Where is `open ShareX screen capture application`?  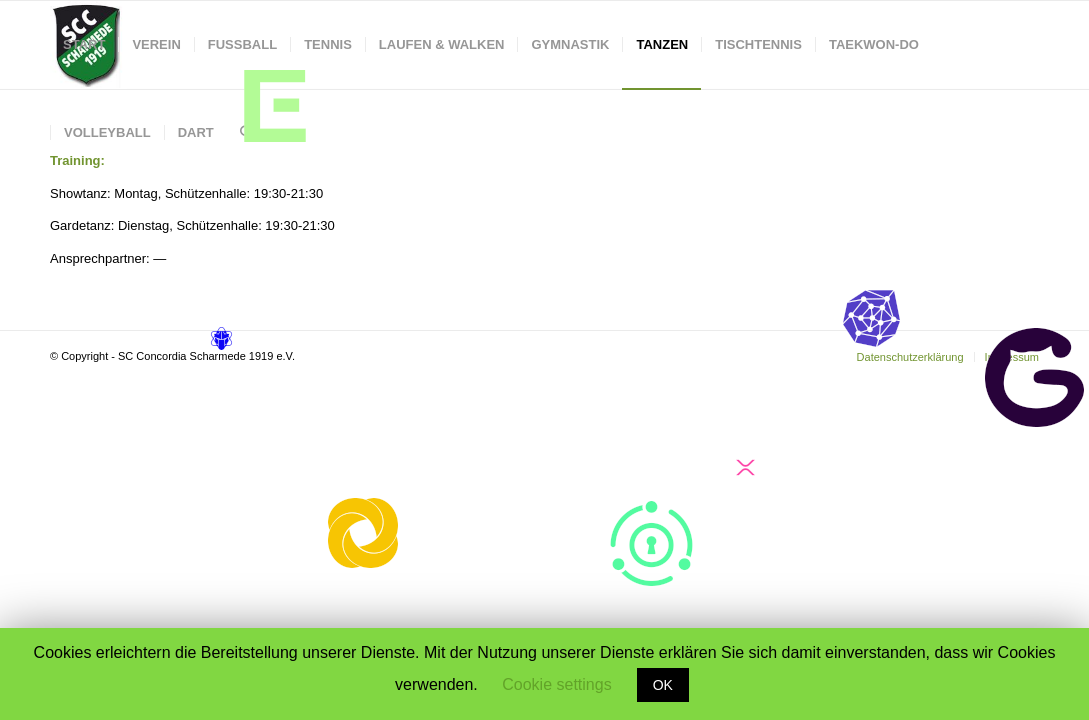
open ShareX screen capture application is located at coordinates (363, 533).